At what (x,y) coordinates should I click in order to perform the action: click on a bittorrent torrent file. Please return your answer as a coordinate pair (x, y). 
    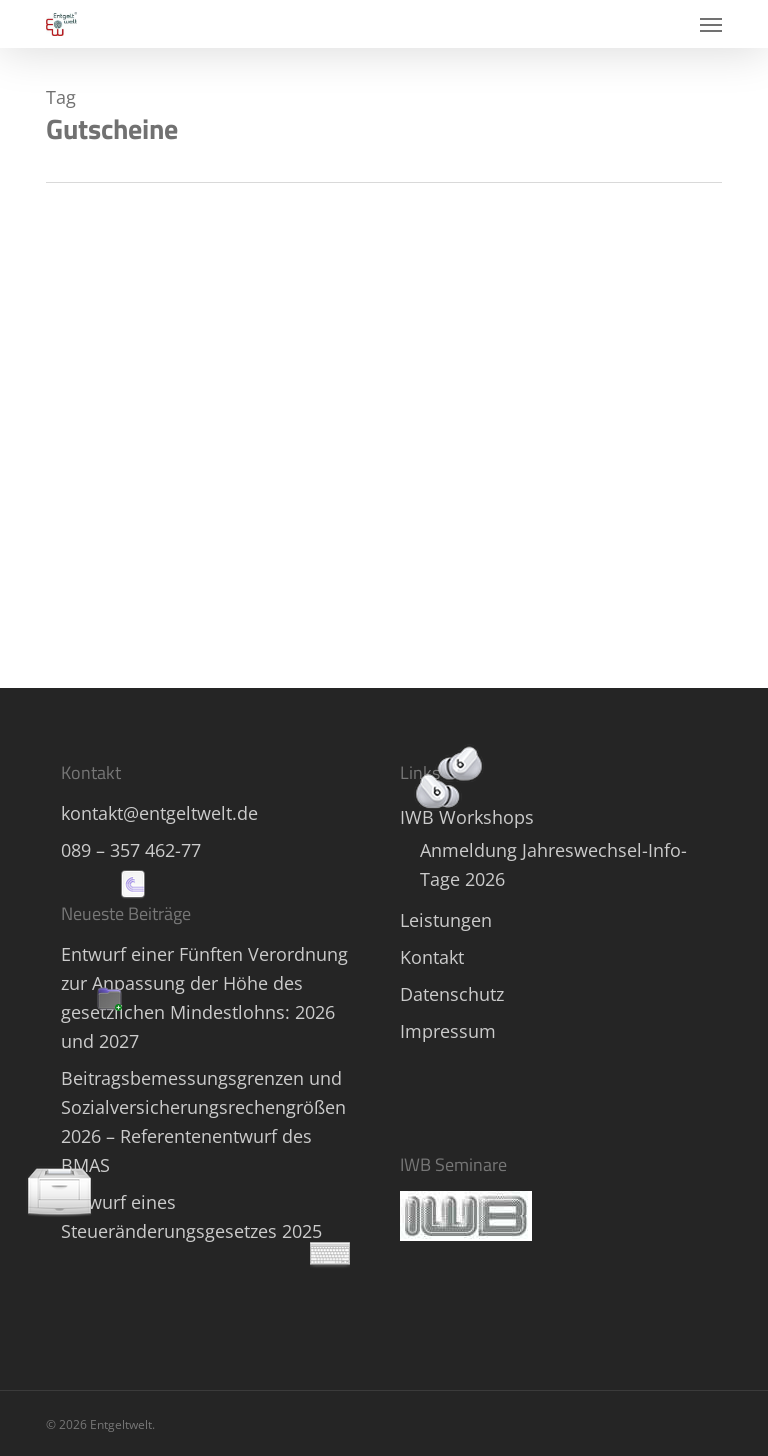
    Looking at the image, I should click on (133, 884).